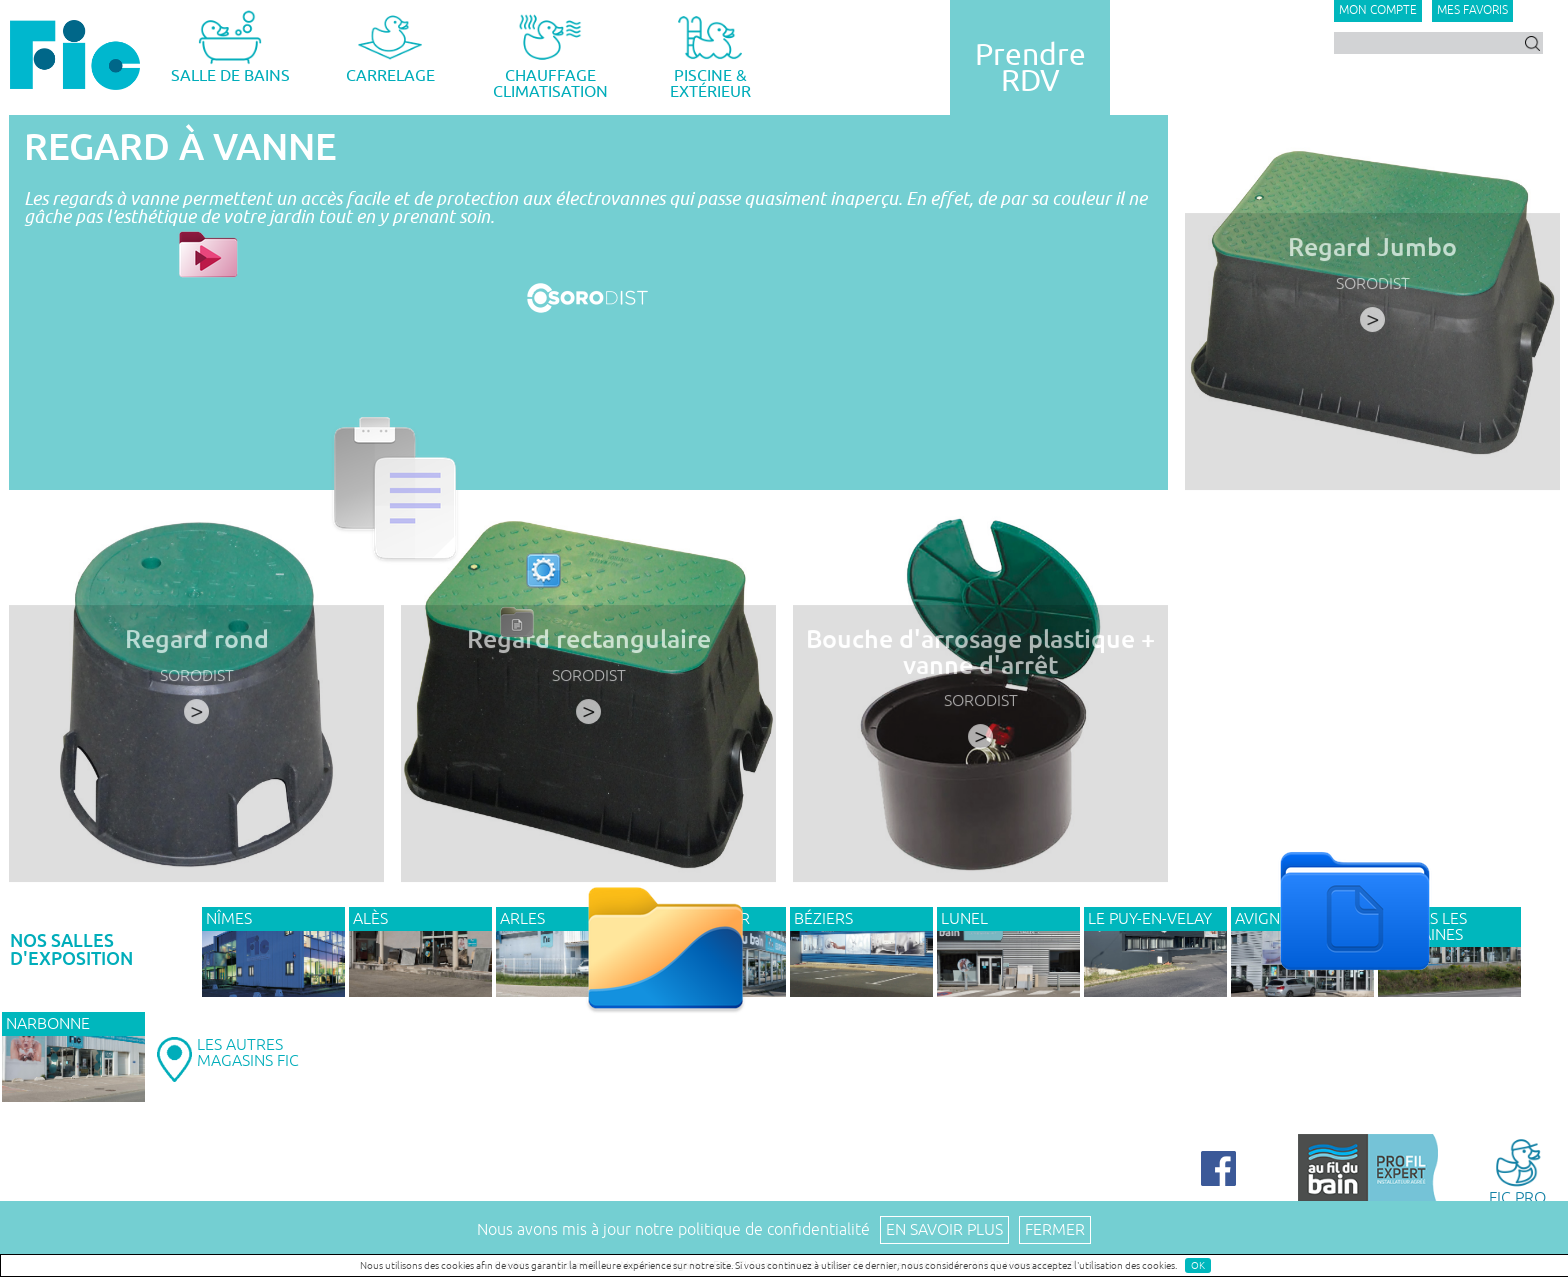 The height and width of the screenshot is (1277, 1568). Describe the element at coordinates (543, 570) in the screenshot. I see `access system runtime components` at that location.